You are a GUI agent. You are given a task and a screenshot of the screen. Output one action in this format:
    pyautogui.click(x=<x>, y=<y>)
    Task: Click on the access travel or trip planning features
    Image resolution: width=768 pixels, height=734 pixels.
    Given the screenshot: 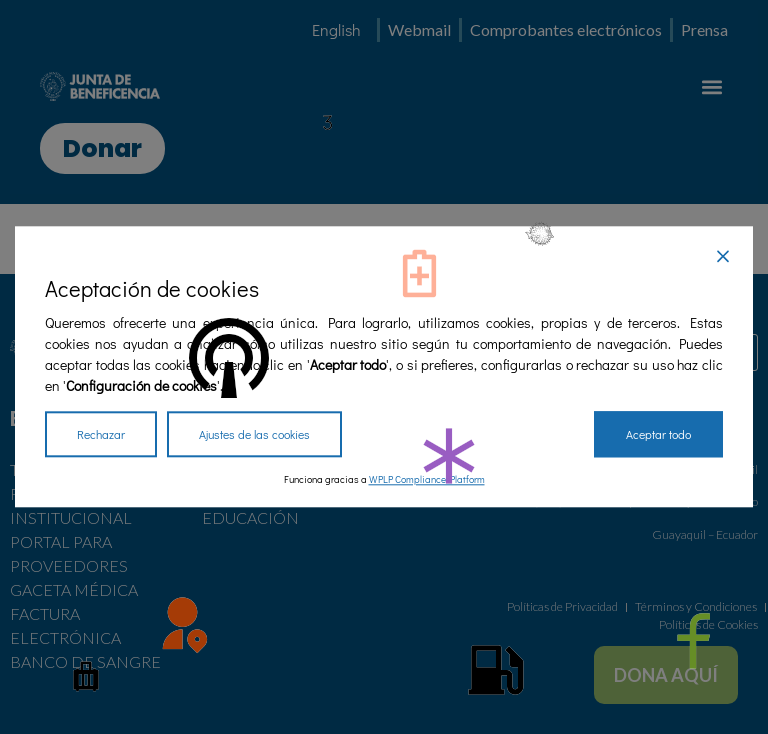 What is the action you would take?
    pyautogui.click(x=86, y=677)
    